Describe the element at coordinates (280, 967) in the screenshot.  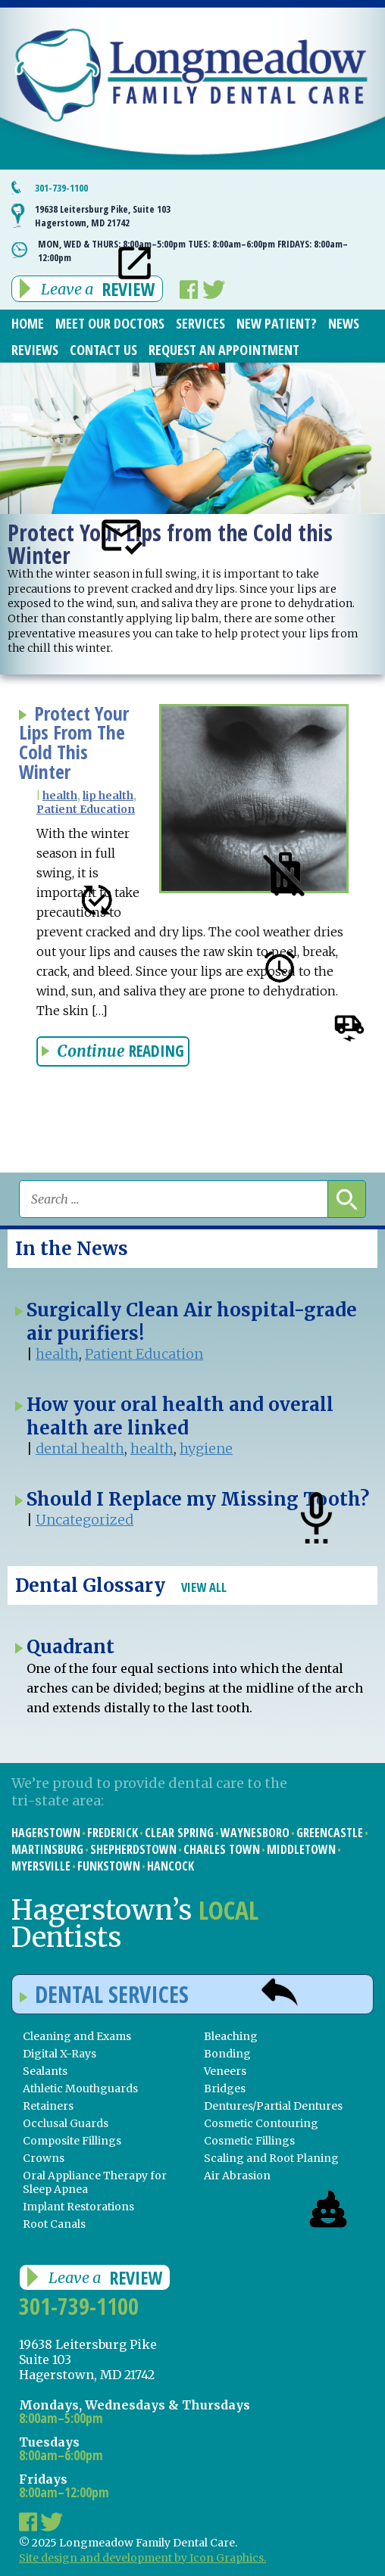
I see `access your alarms` at that location.